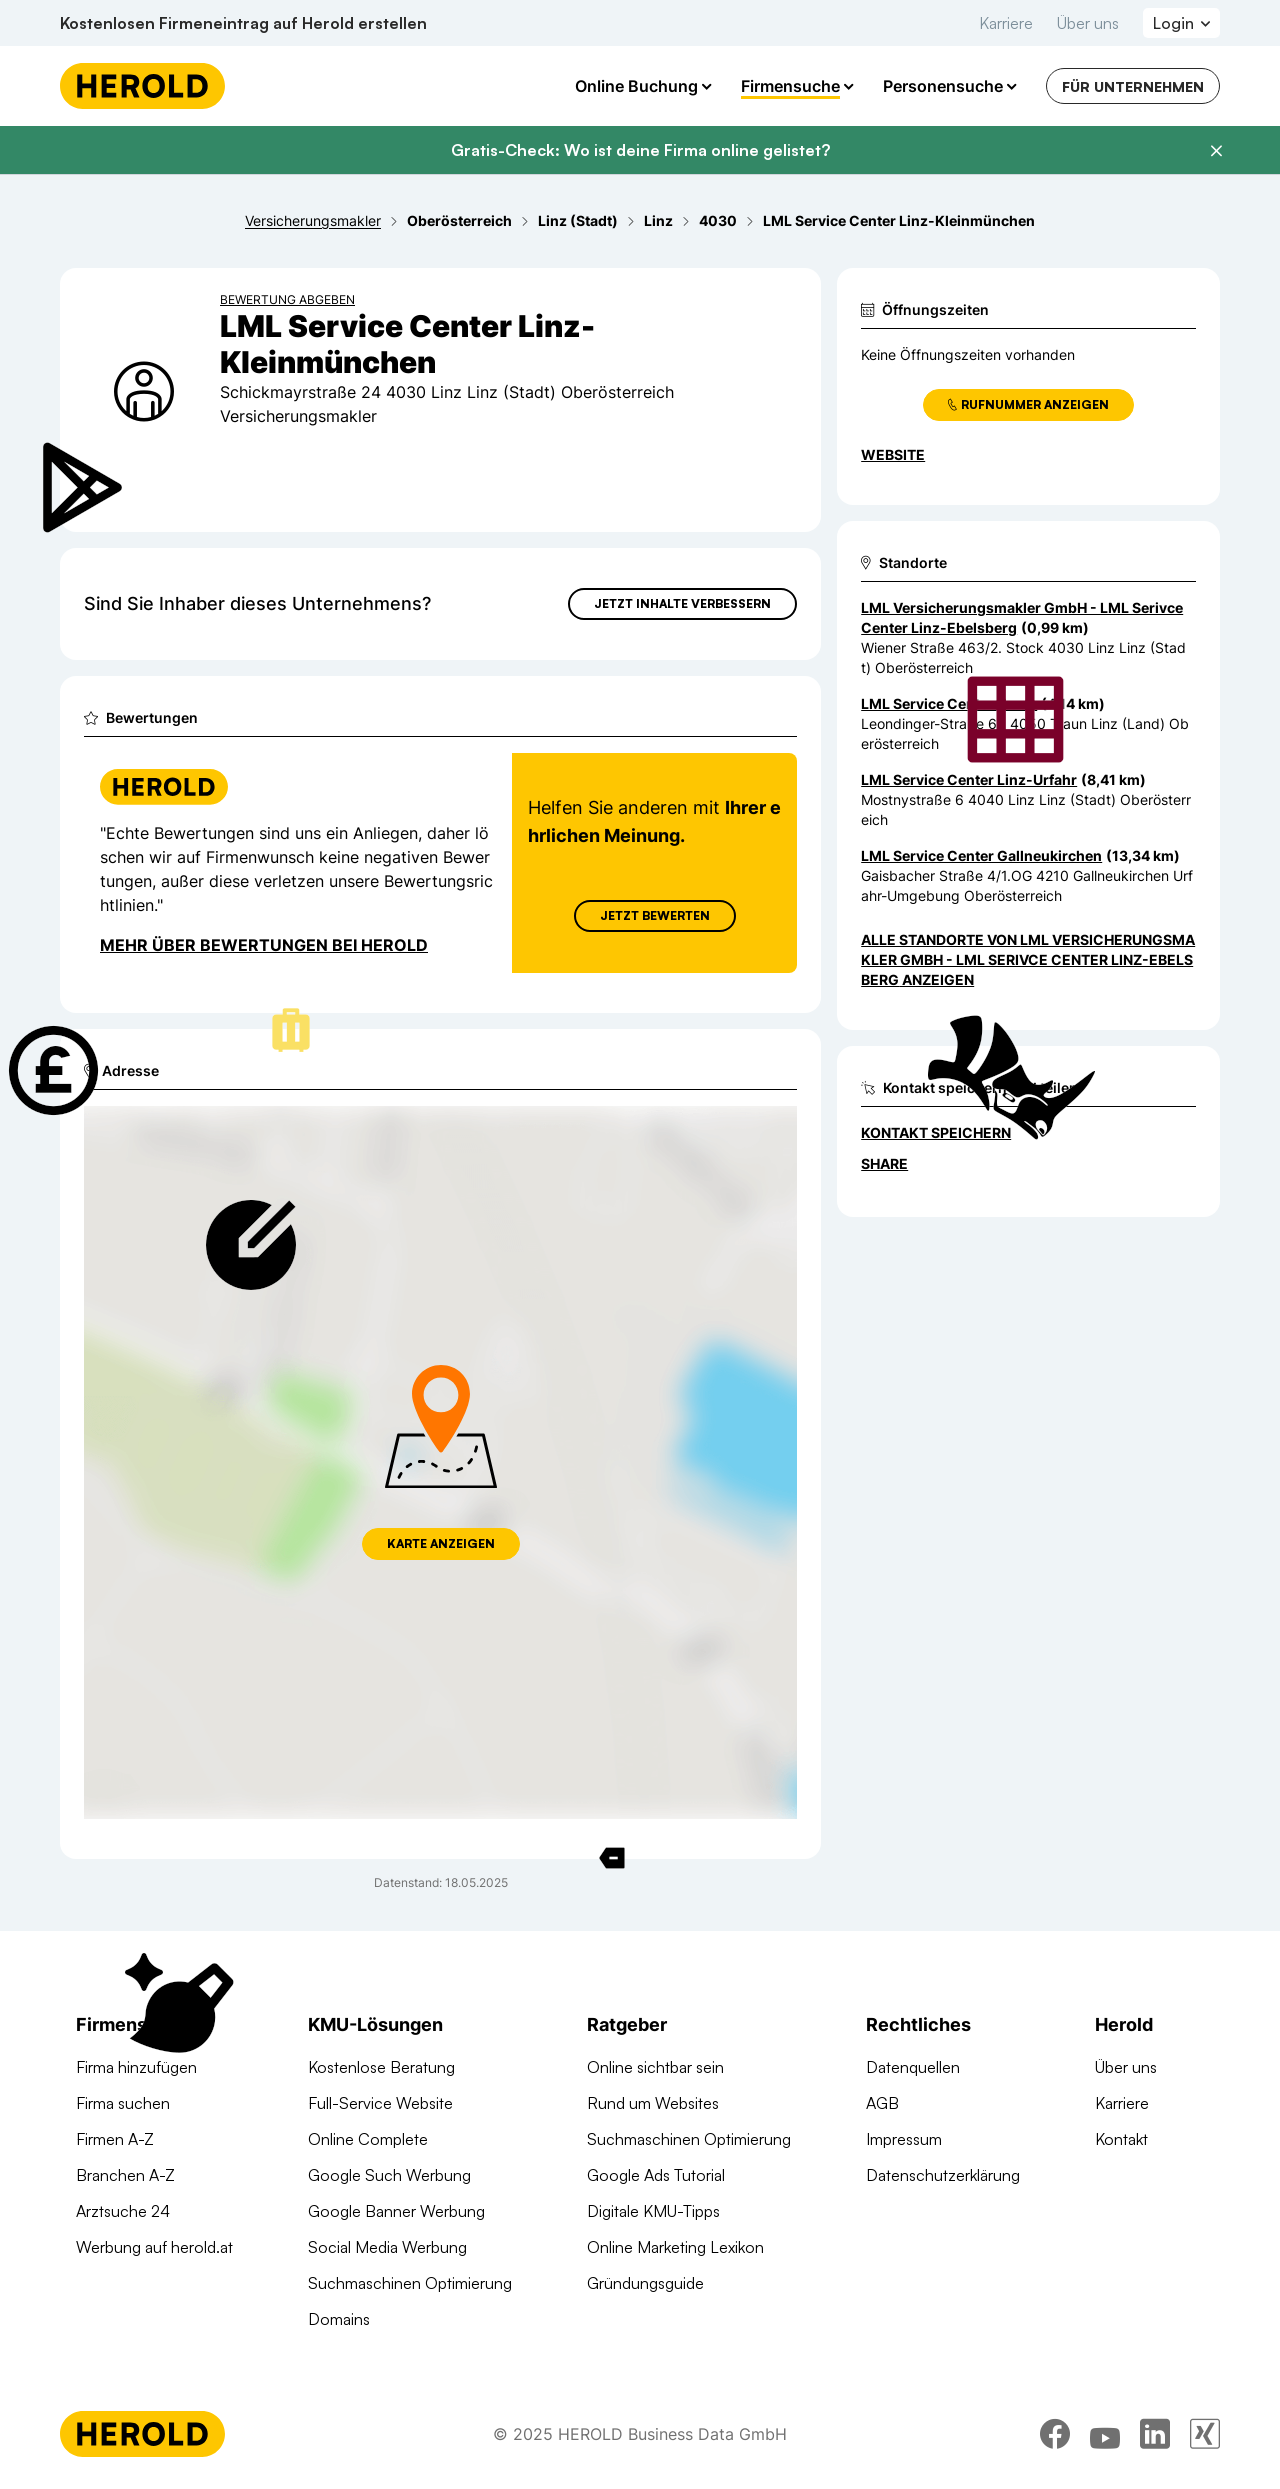 The image size is (1280, 2489). What do you see at coordinates (53, 1070) in the screenshot?
I see `view balance in british pounds` at bounding box center [53, 1070].